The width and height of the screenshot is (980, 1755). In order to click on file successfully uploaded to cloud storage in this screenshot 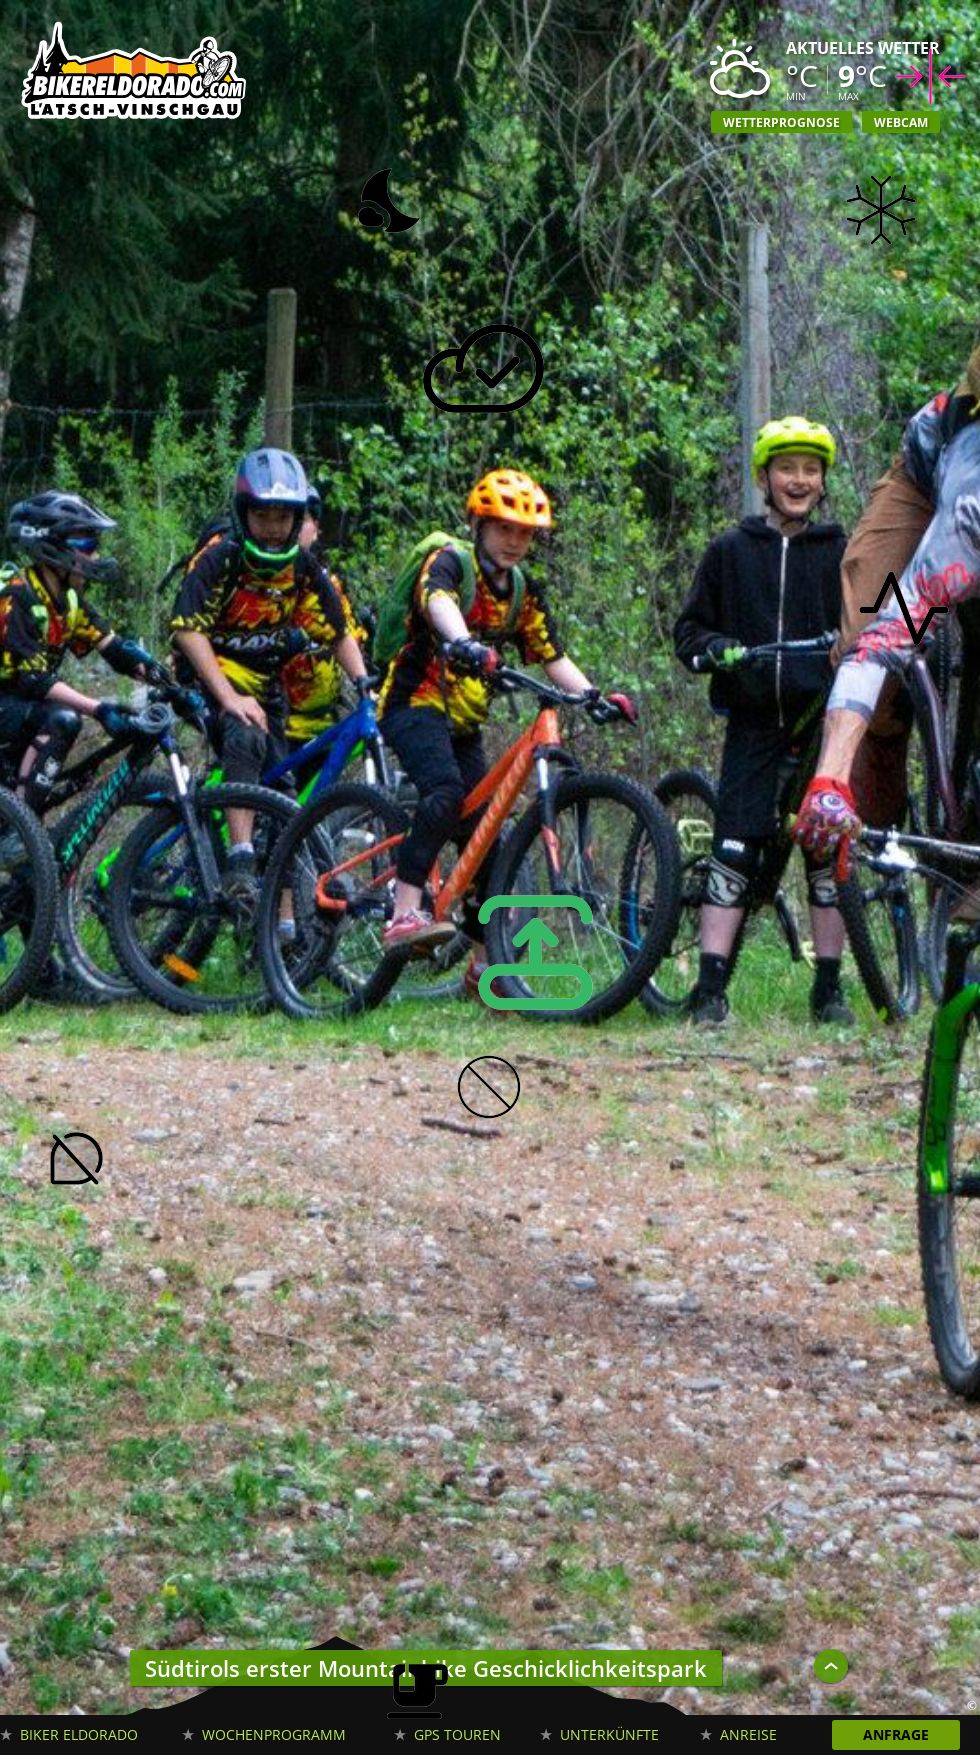, I will do `click(483, 368)`.